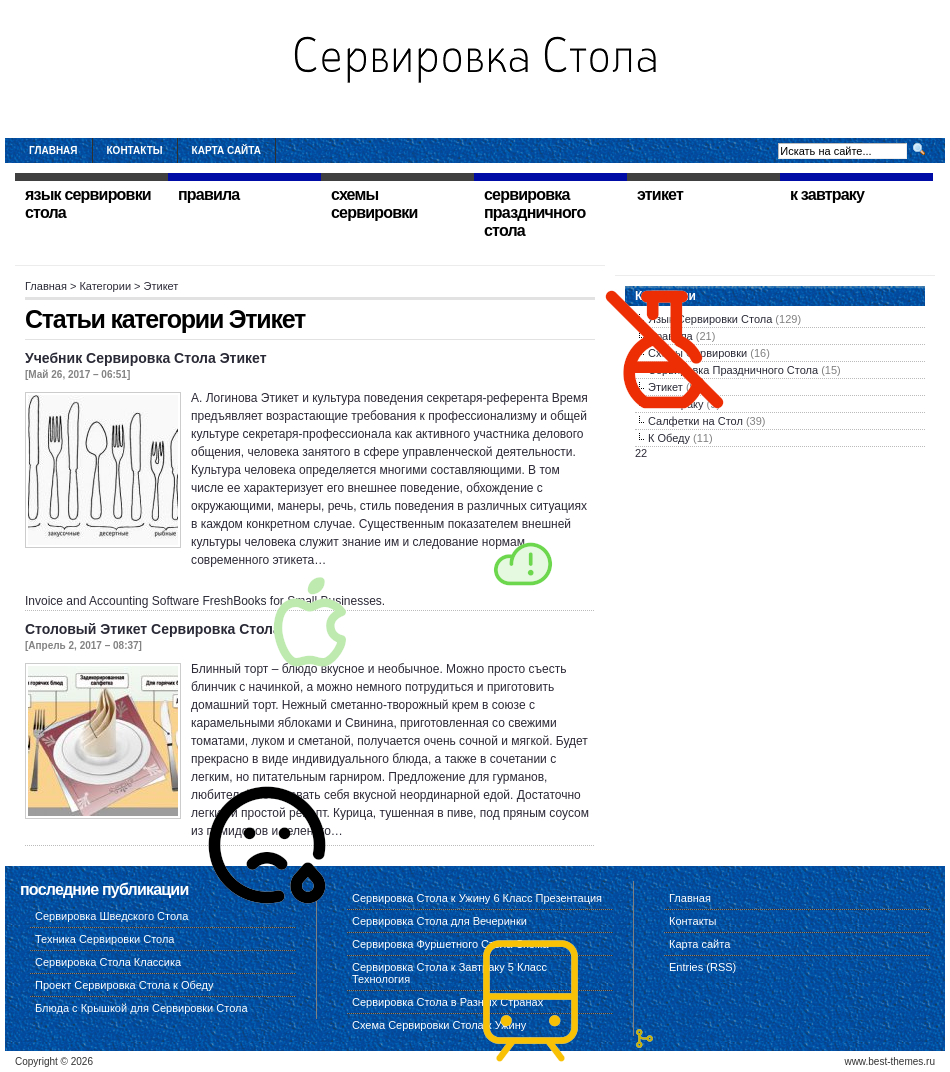  What do you see at coordinates (523, 564) in the screenshot?
I see `cloud storage warning or issue detected` at bounding box center [523, 564].